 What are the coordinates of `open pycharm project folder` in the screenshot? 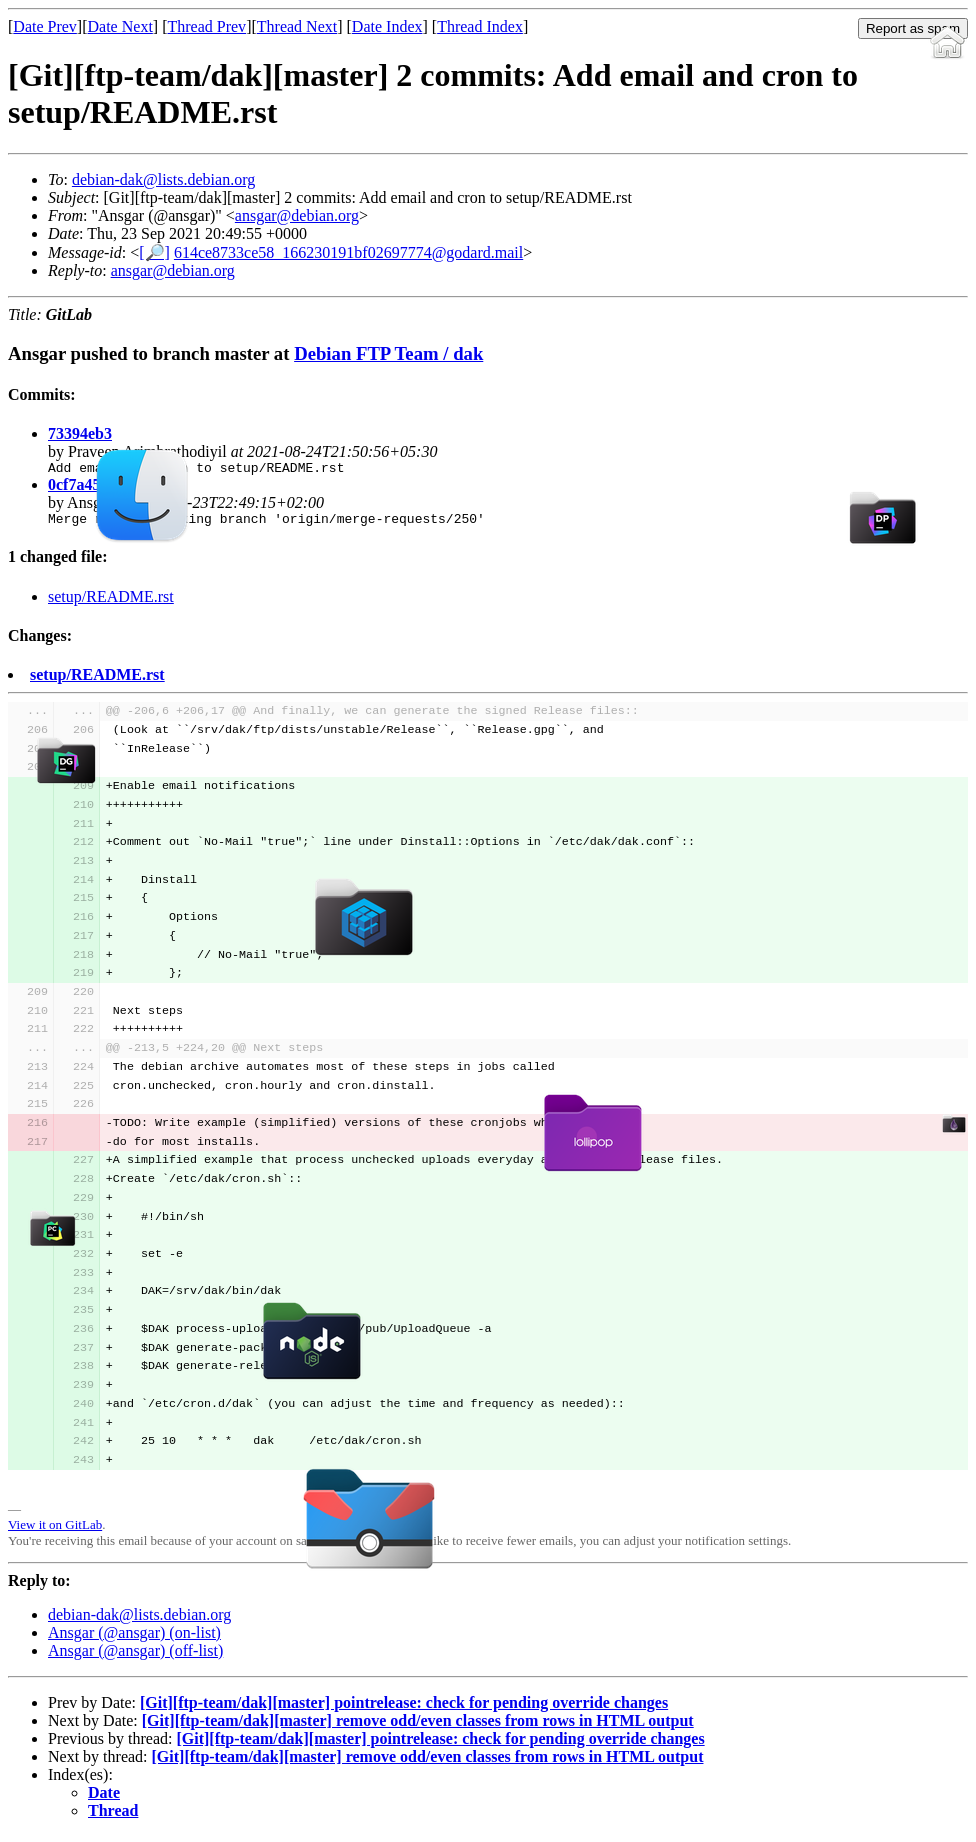 It's located at (52, 1229).